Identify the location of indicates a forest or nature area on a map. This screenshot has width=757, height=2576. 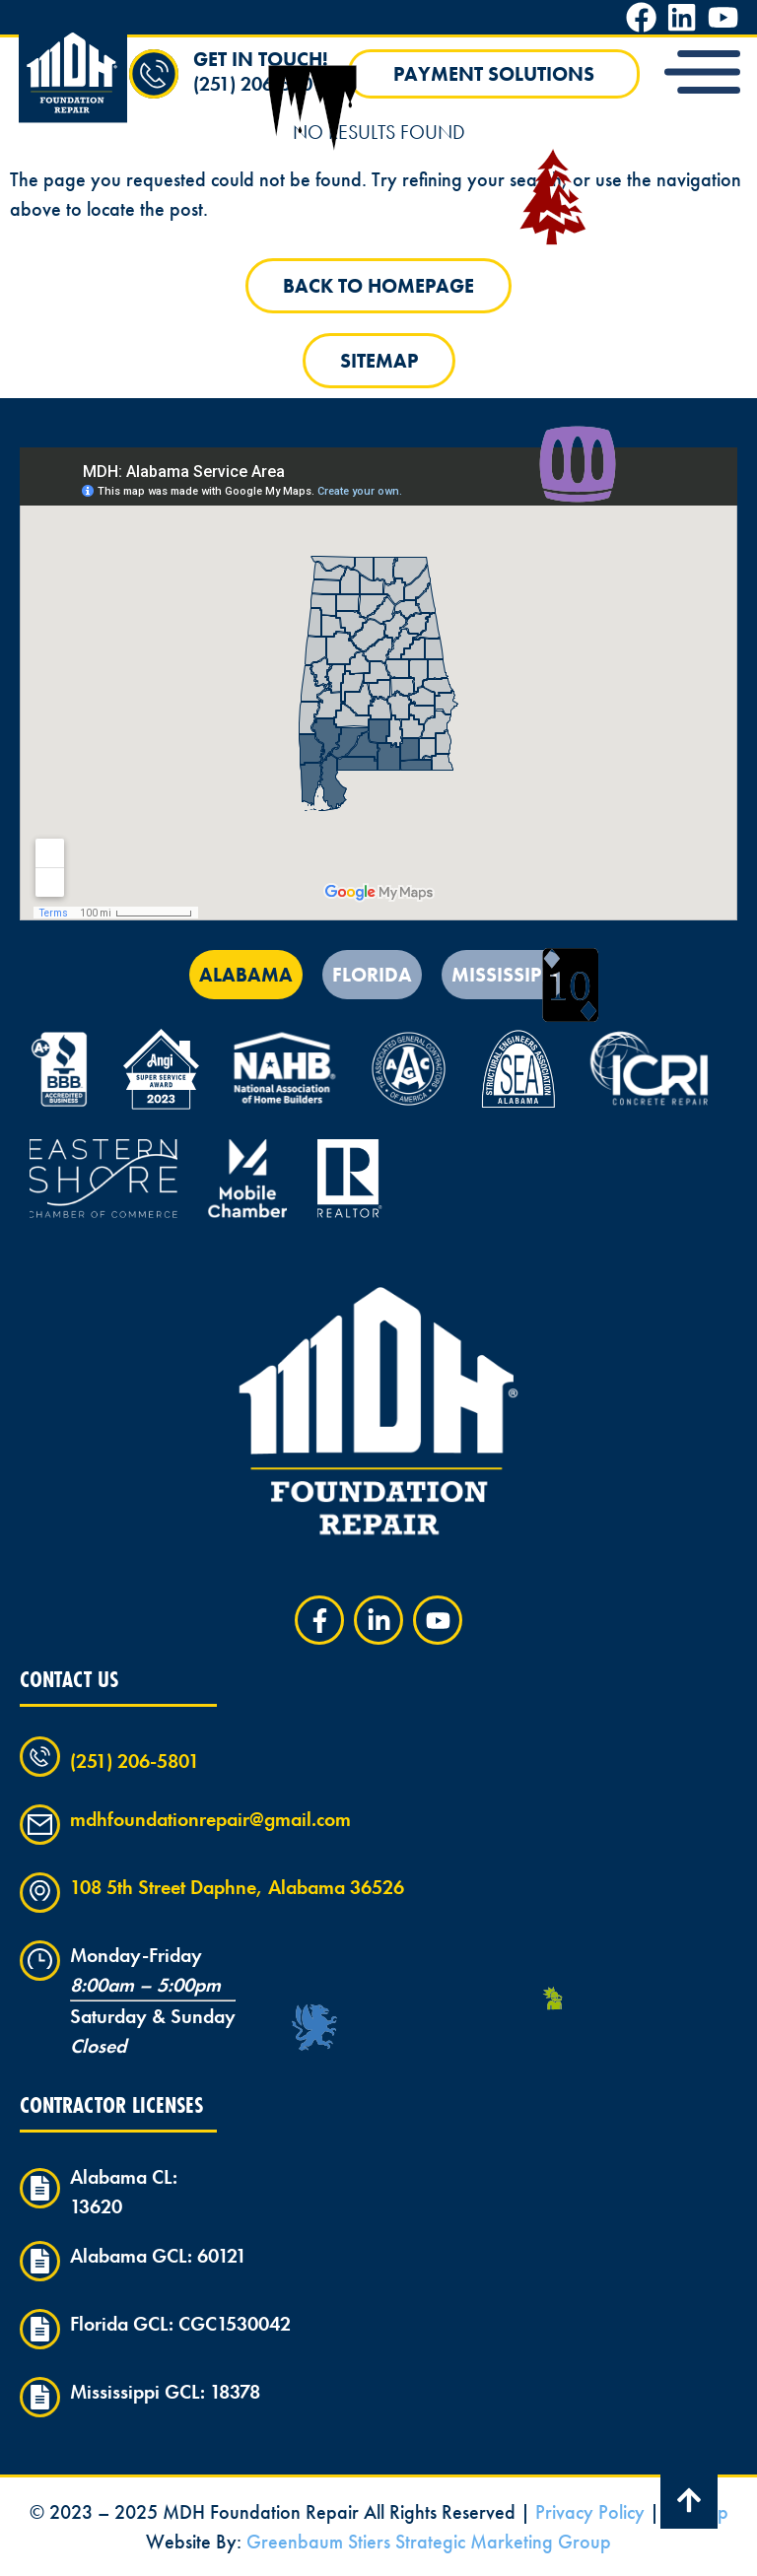
(554, 196).